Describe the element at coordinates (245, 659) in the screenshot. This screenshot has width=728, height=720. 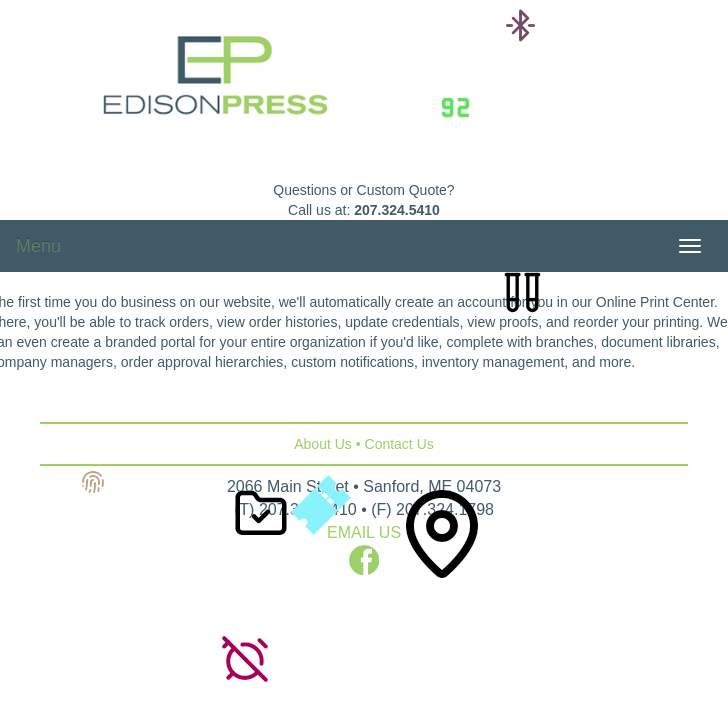
I see `disable or turn off alarm` at that location.